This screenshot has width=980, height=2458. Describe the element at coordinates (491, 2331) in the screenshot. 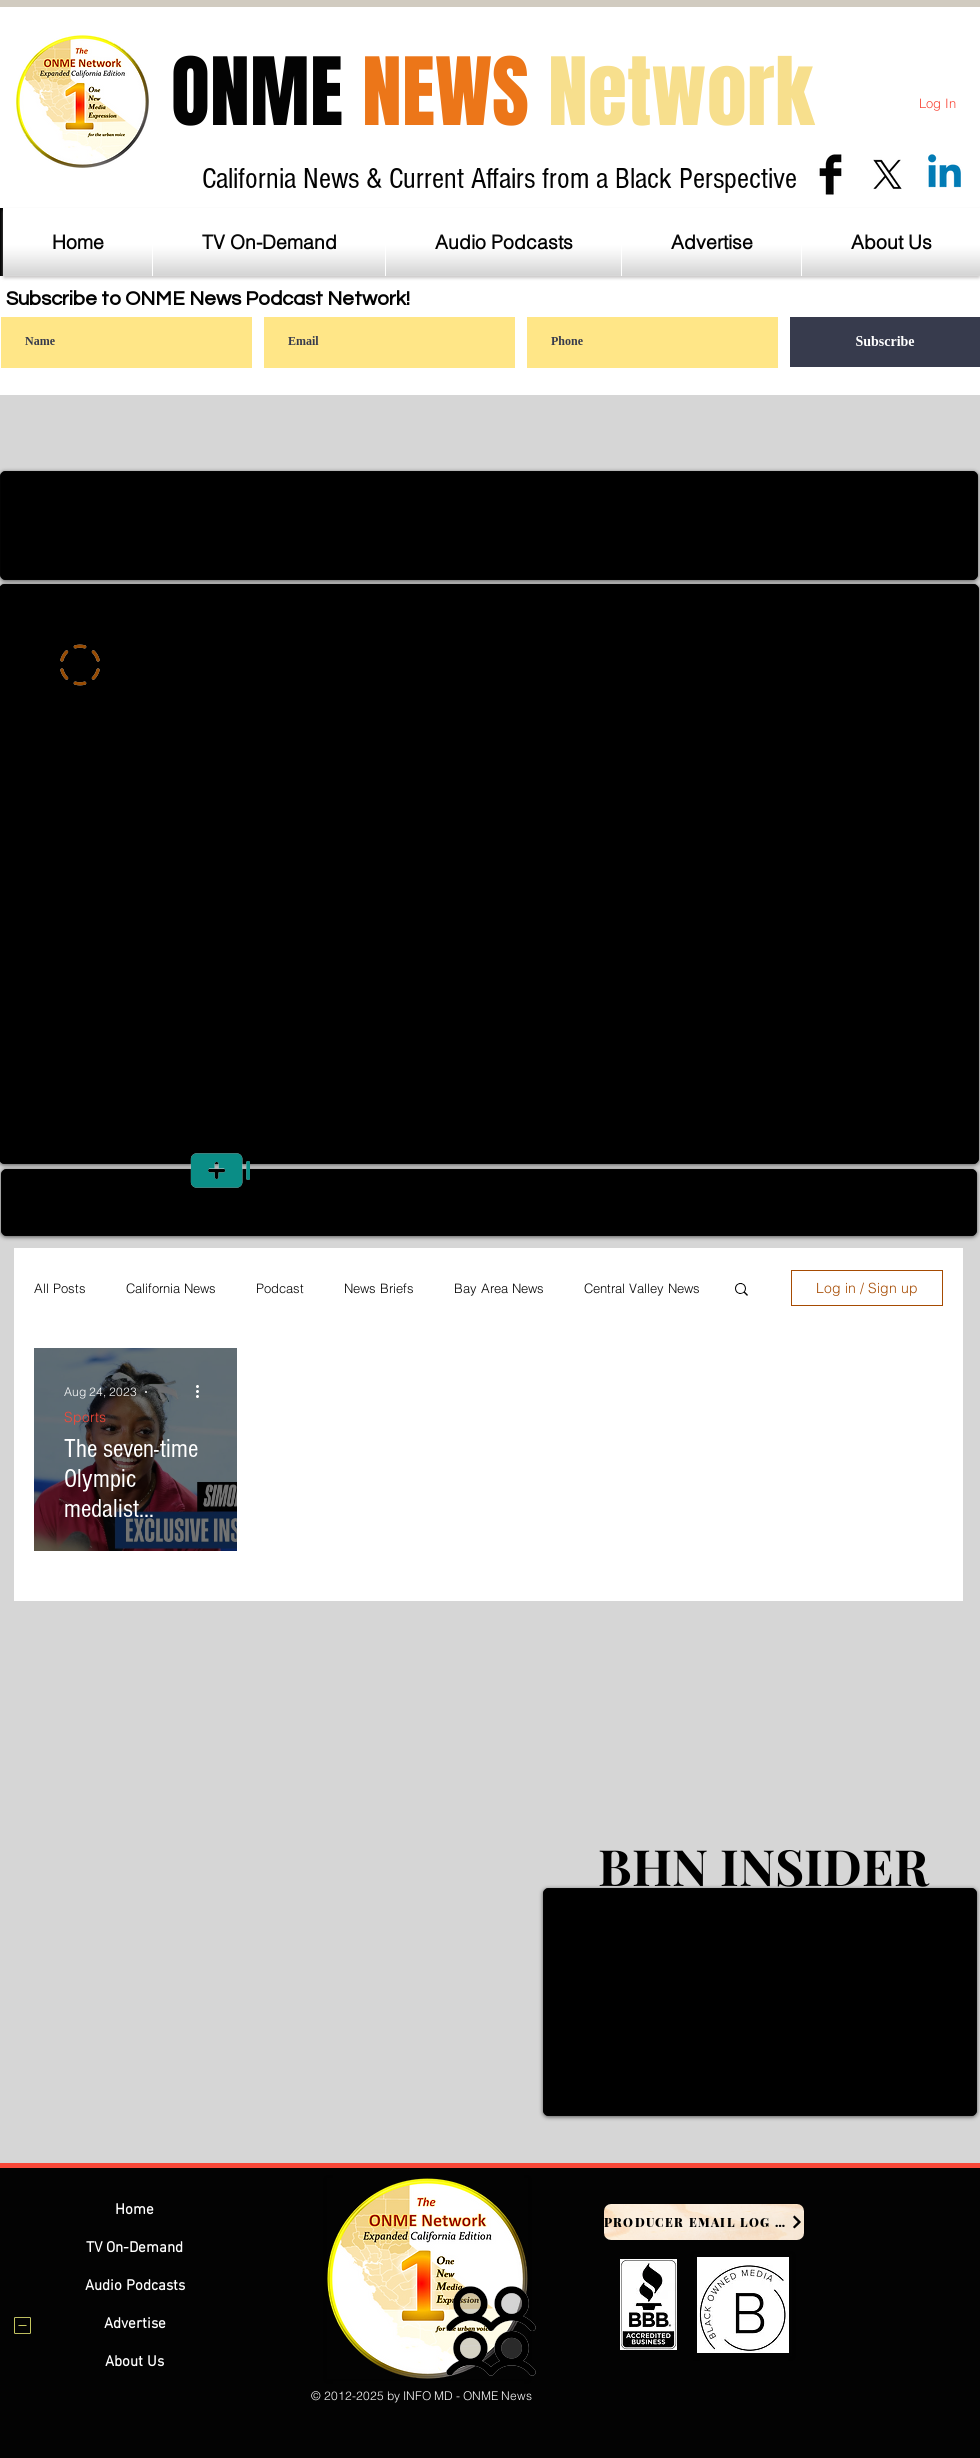

I see `view all team members` at that location.